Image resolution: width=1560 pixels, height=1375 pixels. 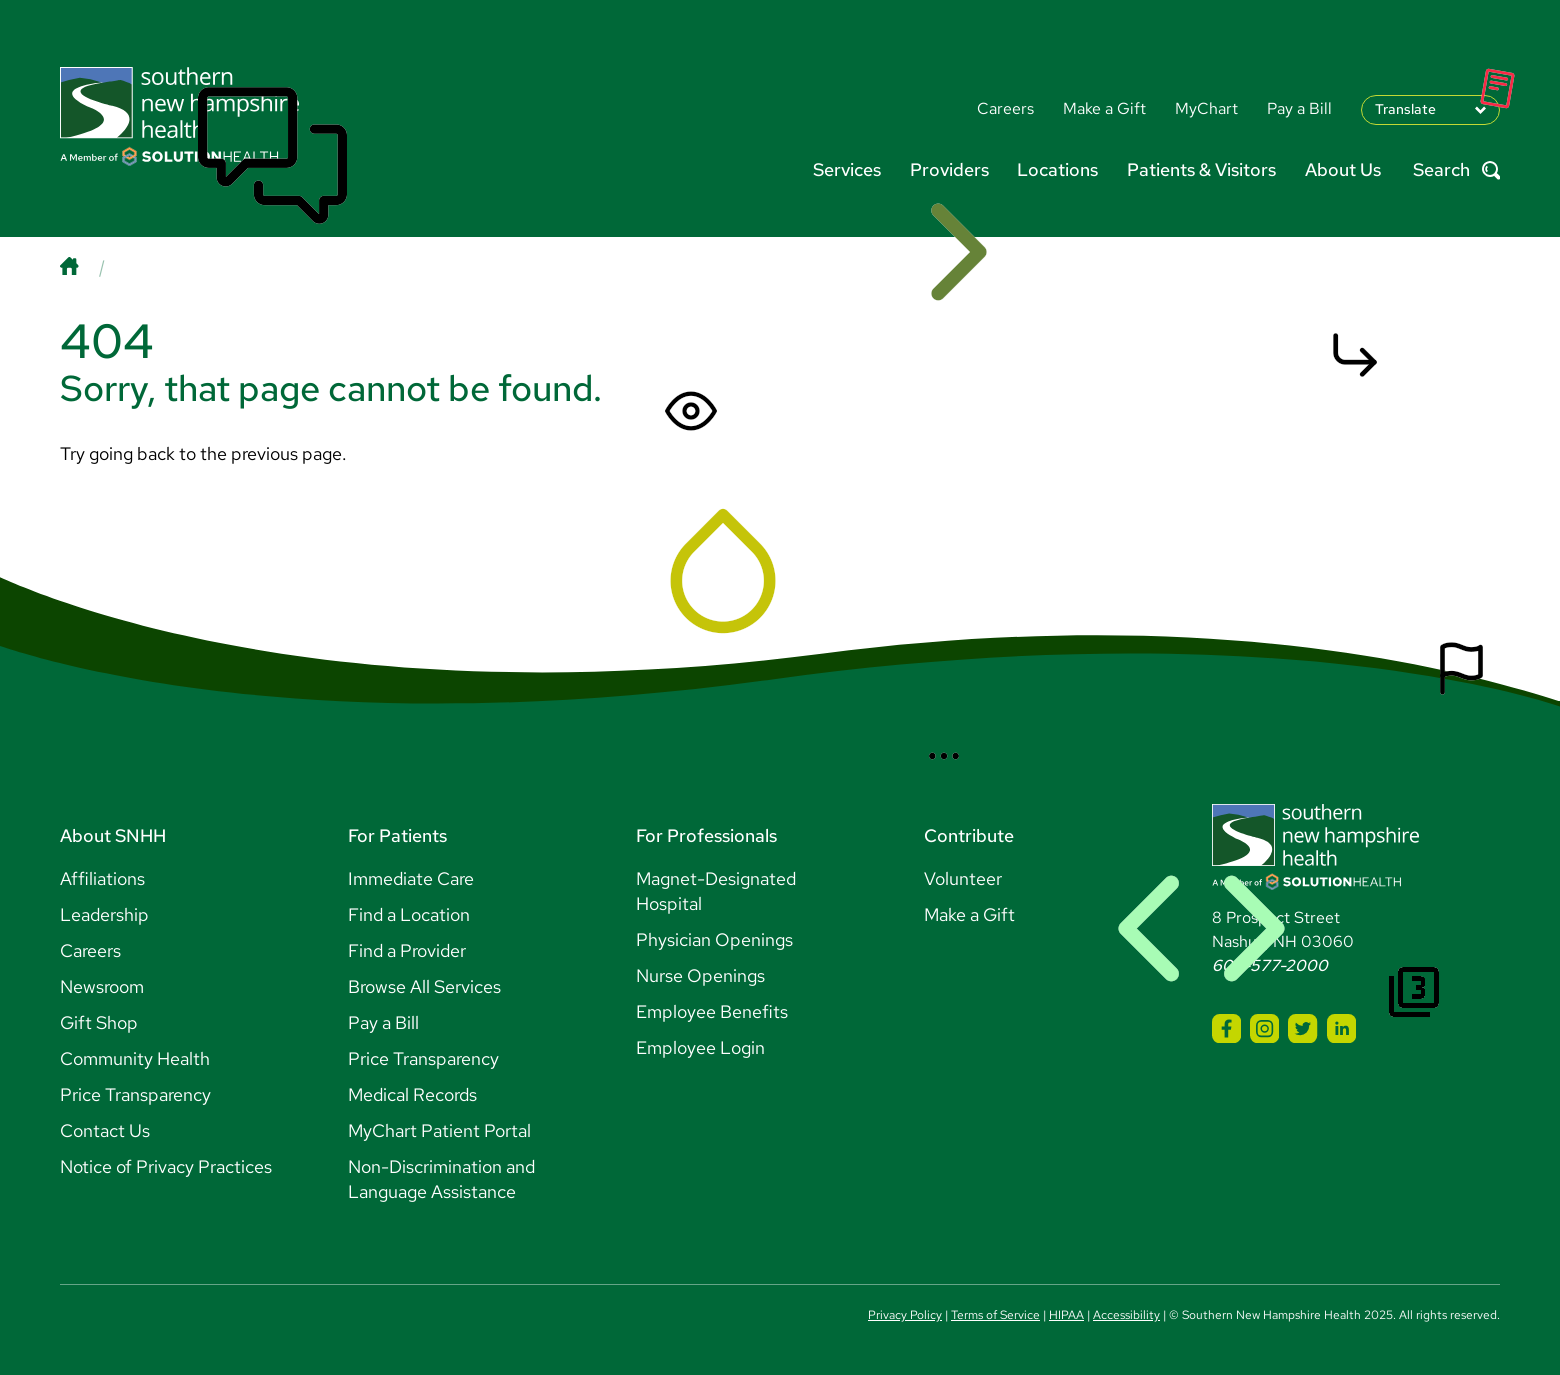 What do you see at coordinates (272, 155) in the screenshot?
I see `view discussion thread` at bounding box center [272, 155].